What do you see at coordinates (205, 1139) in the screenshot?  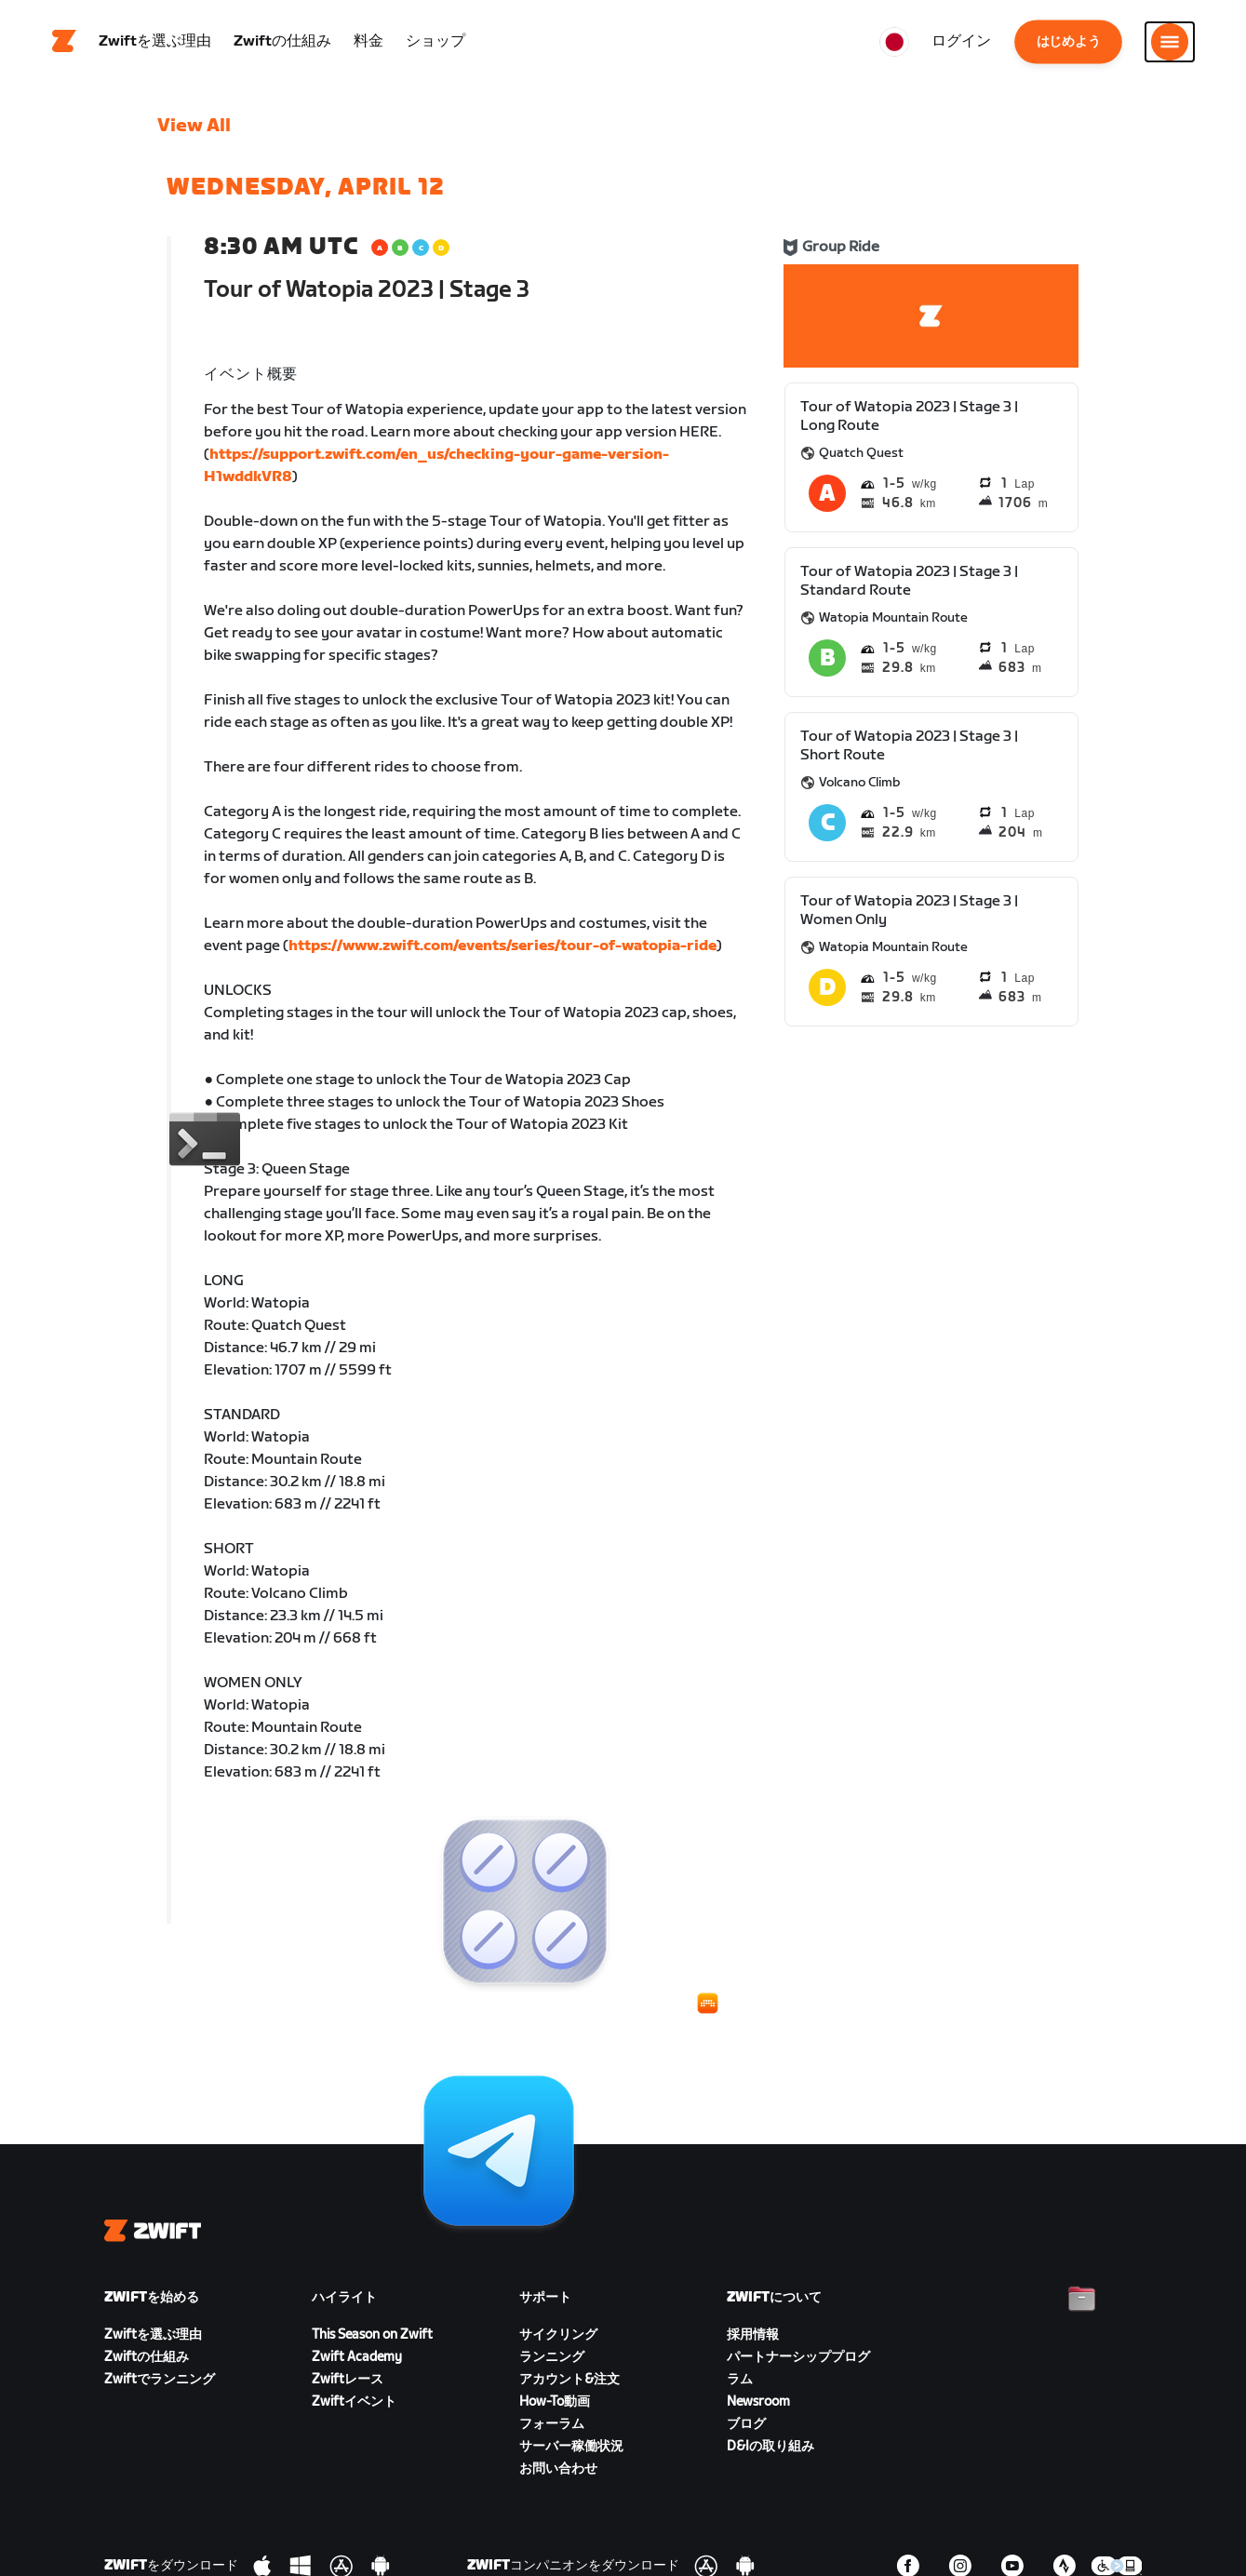 I see `open the terminal application` at bounding box center [205, 1139].